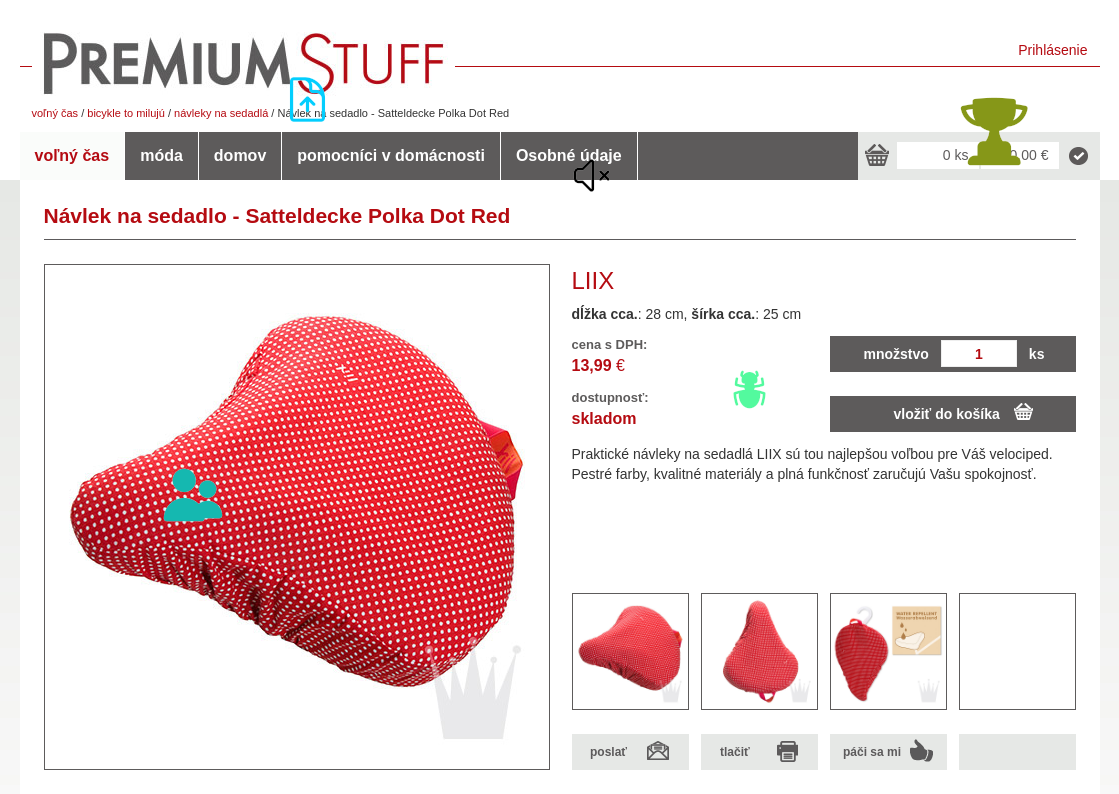 This screenshot has width=1119, height=794. I want to click on view contacts or friends list, so click(193, 495).